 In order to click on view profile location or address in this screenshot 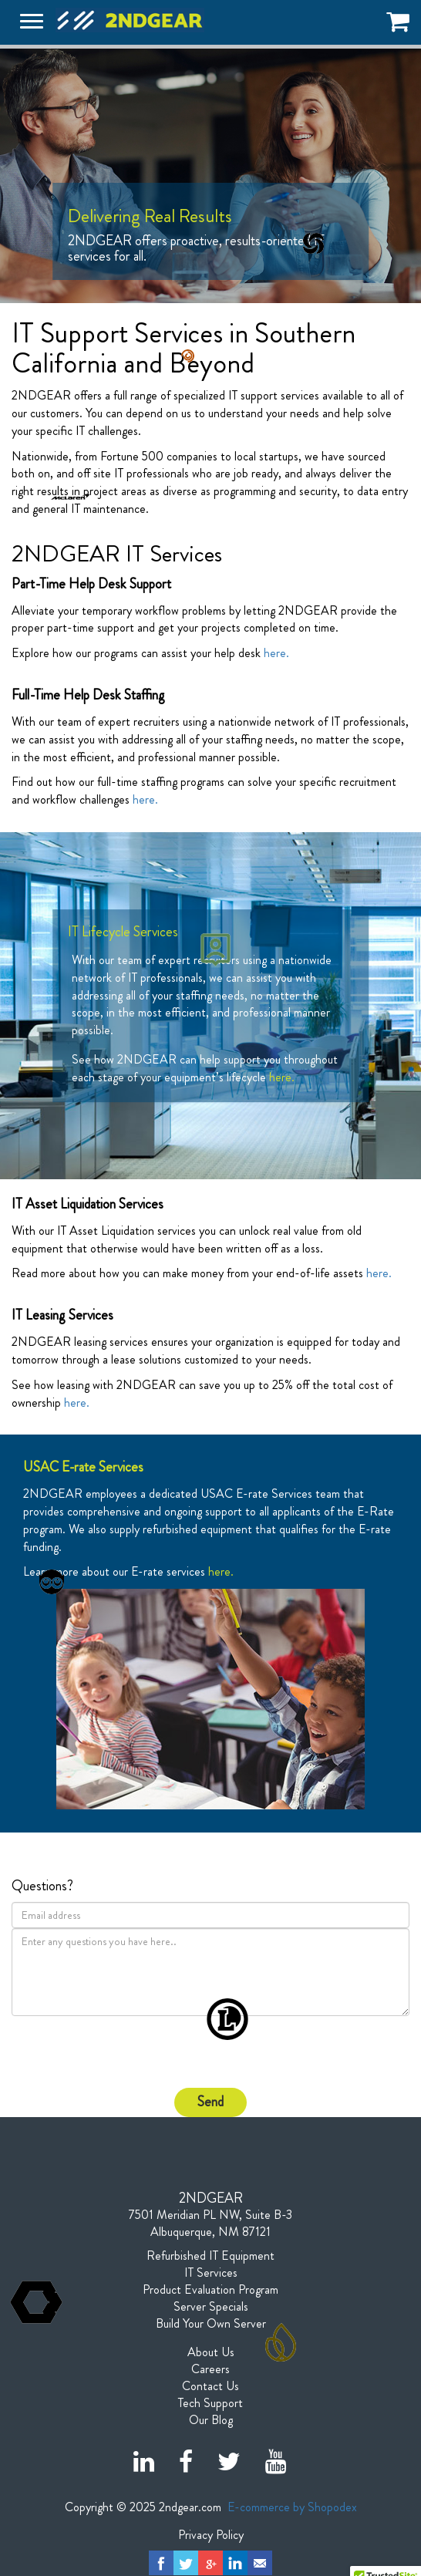, I will do `click(215, 948)`.